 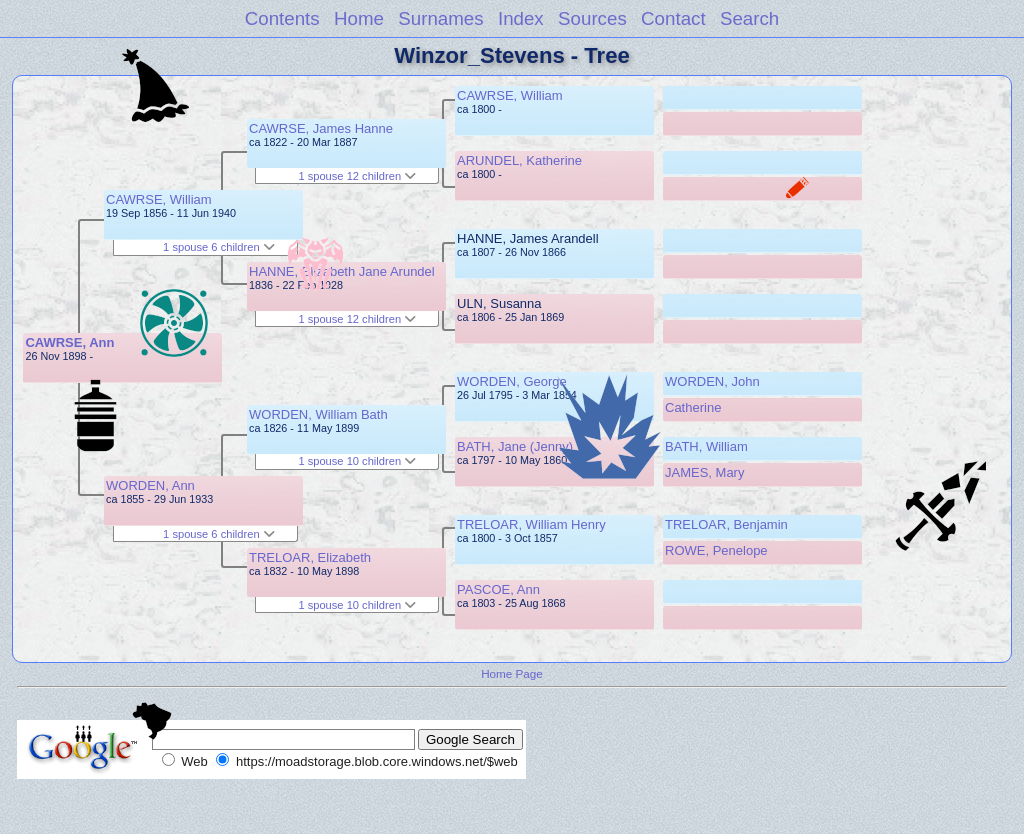 What do you see at coordinates (95, 415) in the screenshot?
I see `track water intake or hydration` at bounding box center [95, 415].